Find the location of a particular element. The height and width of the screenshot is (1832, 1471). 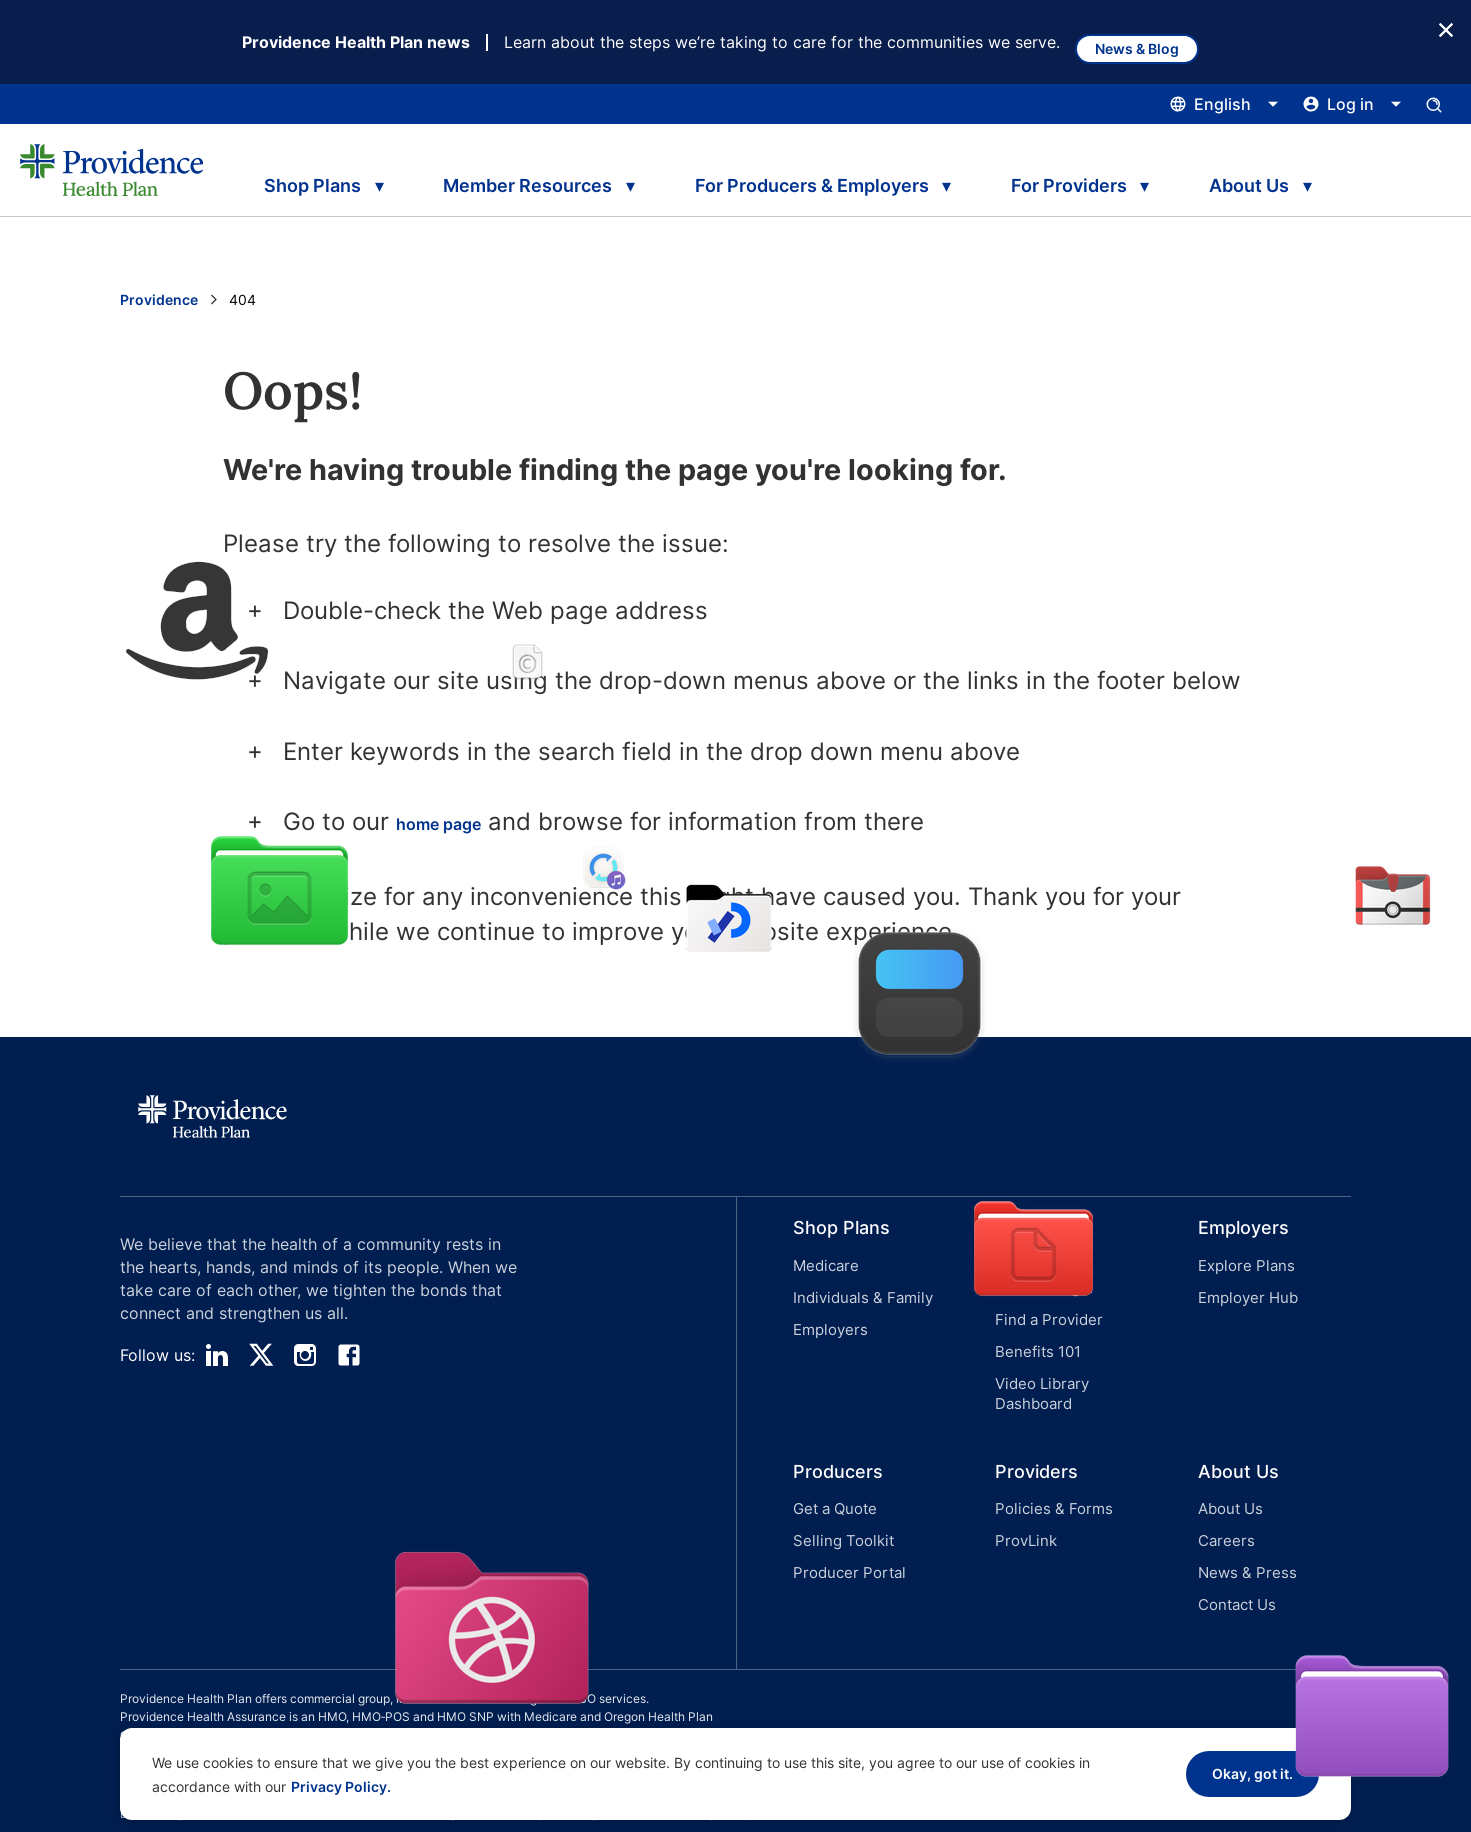

open a folder to view its contents is located at coordinates (1372, 1716).